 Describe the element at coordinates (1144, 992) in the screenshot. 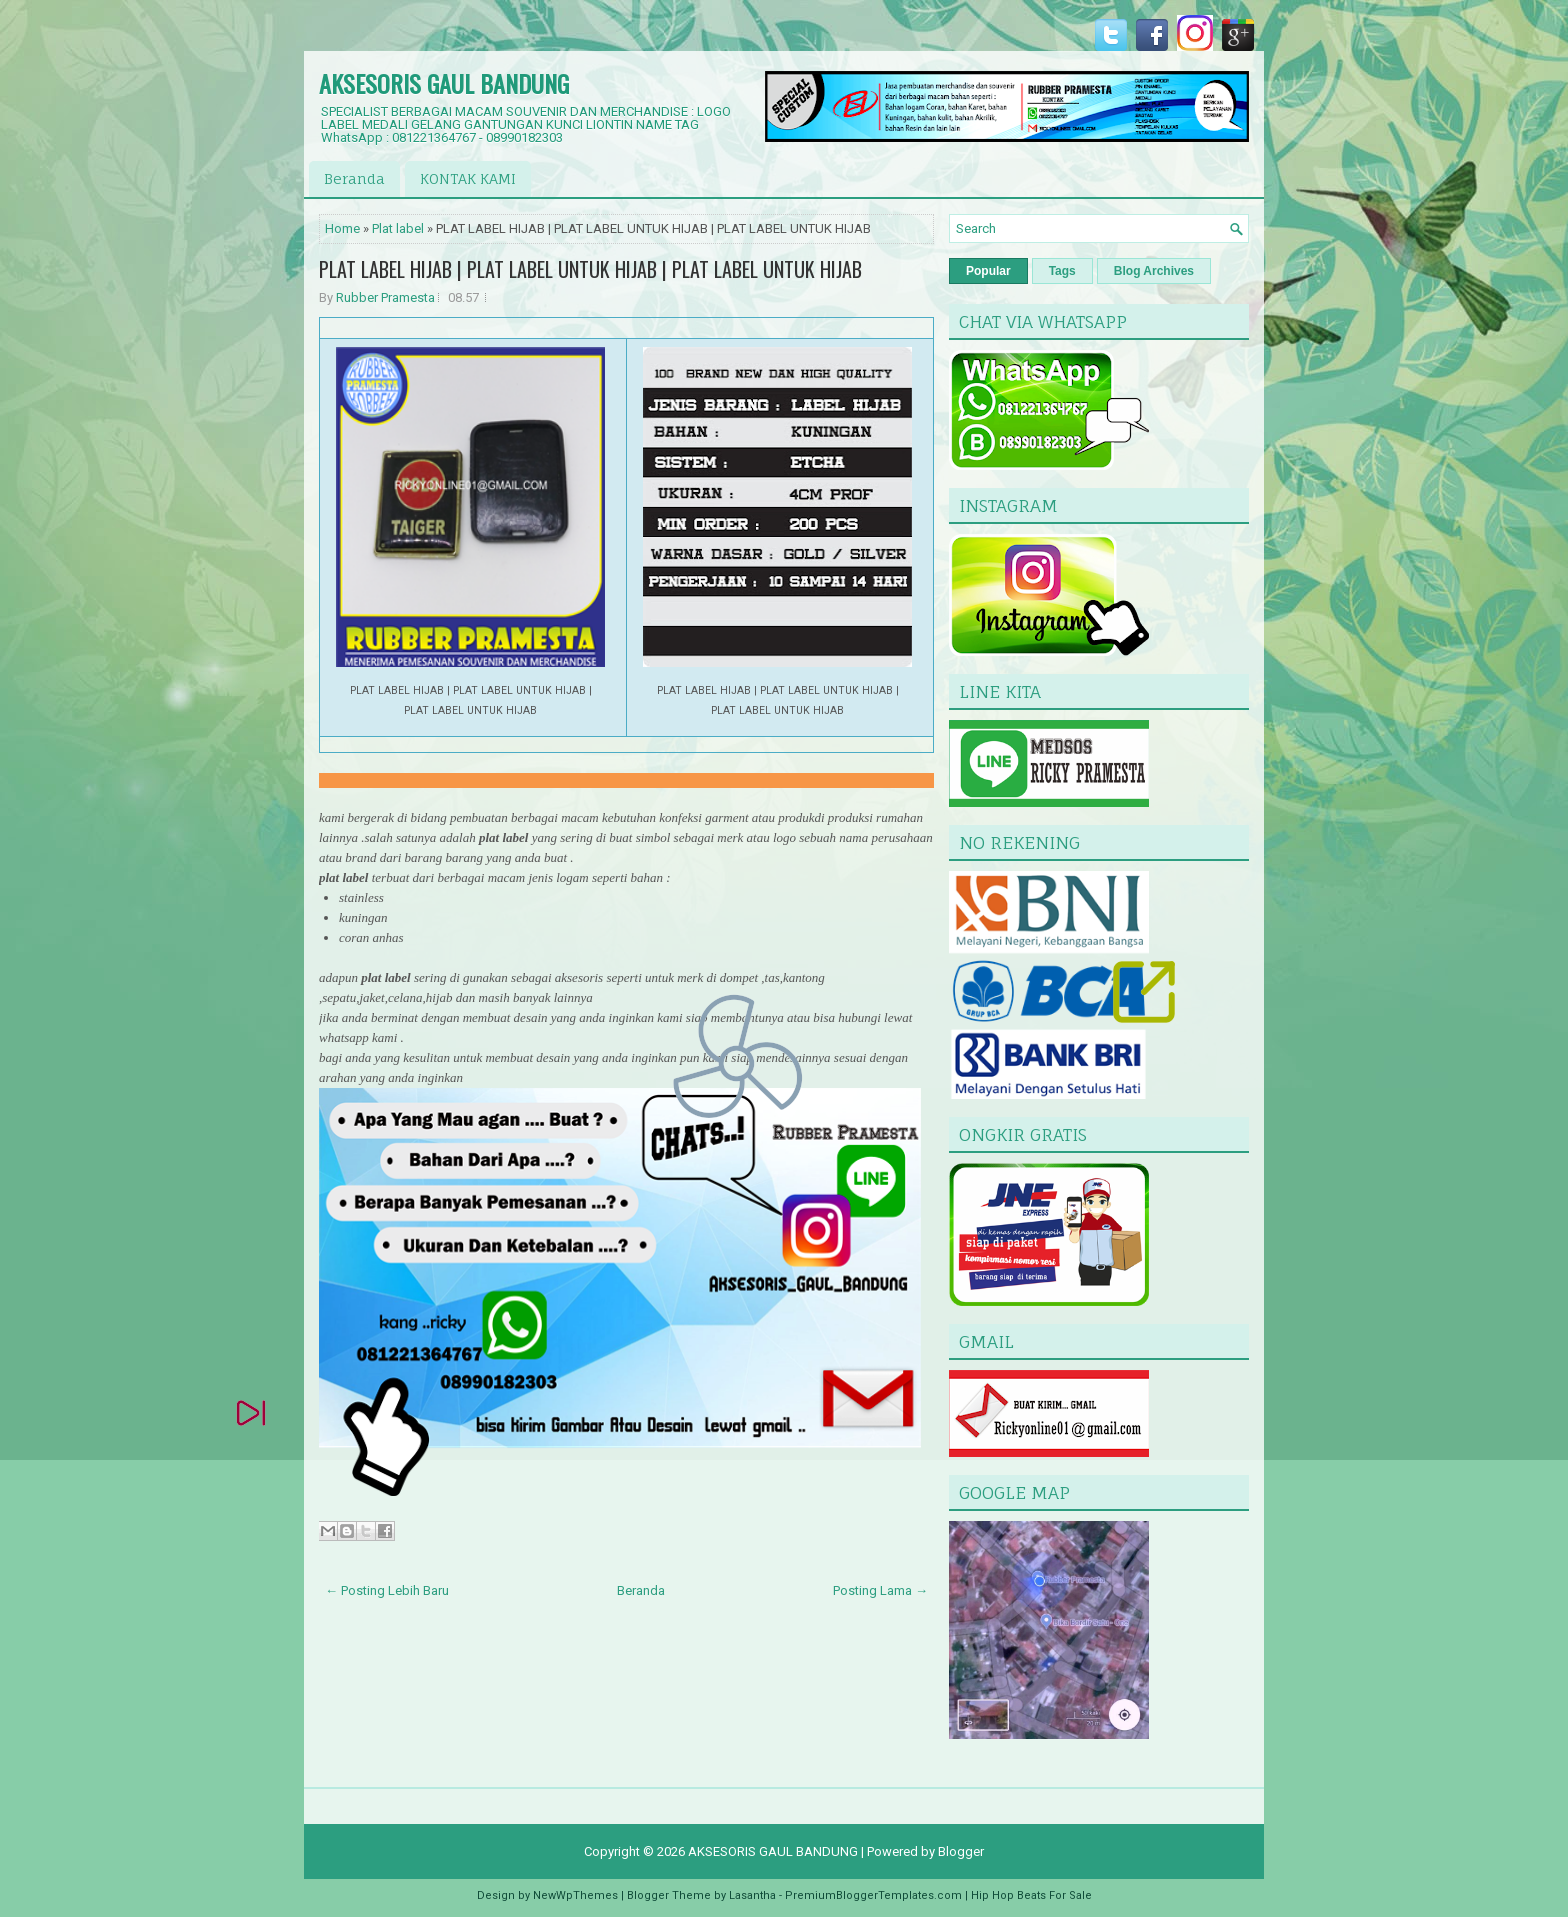

I see `open link in a new window or tab` at that location.